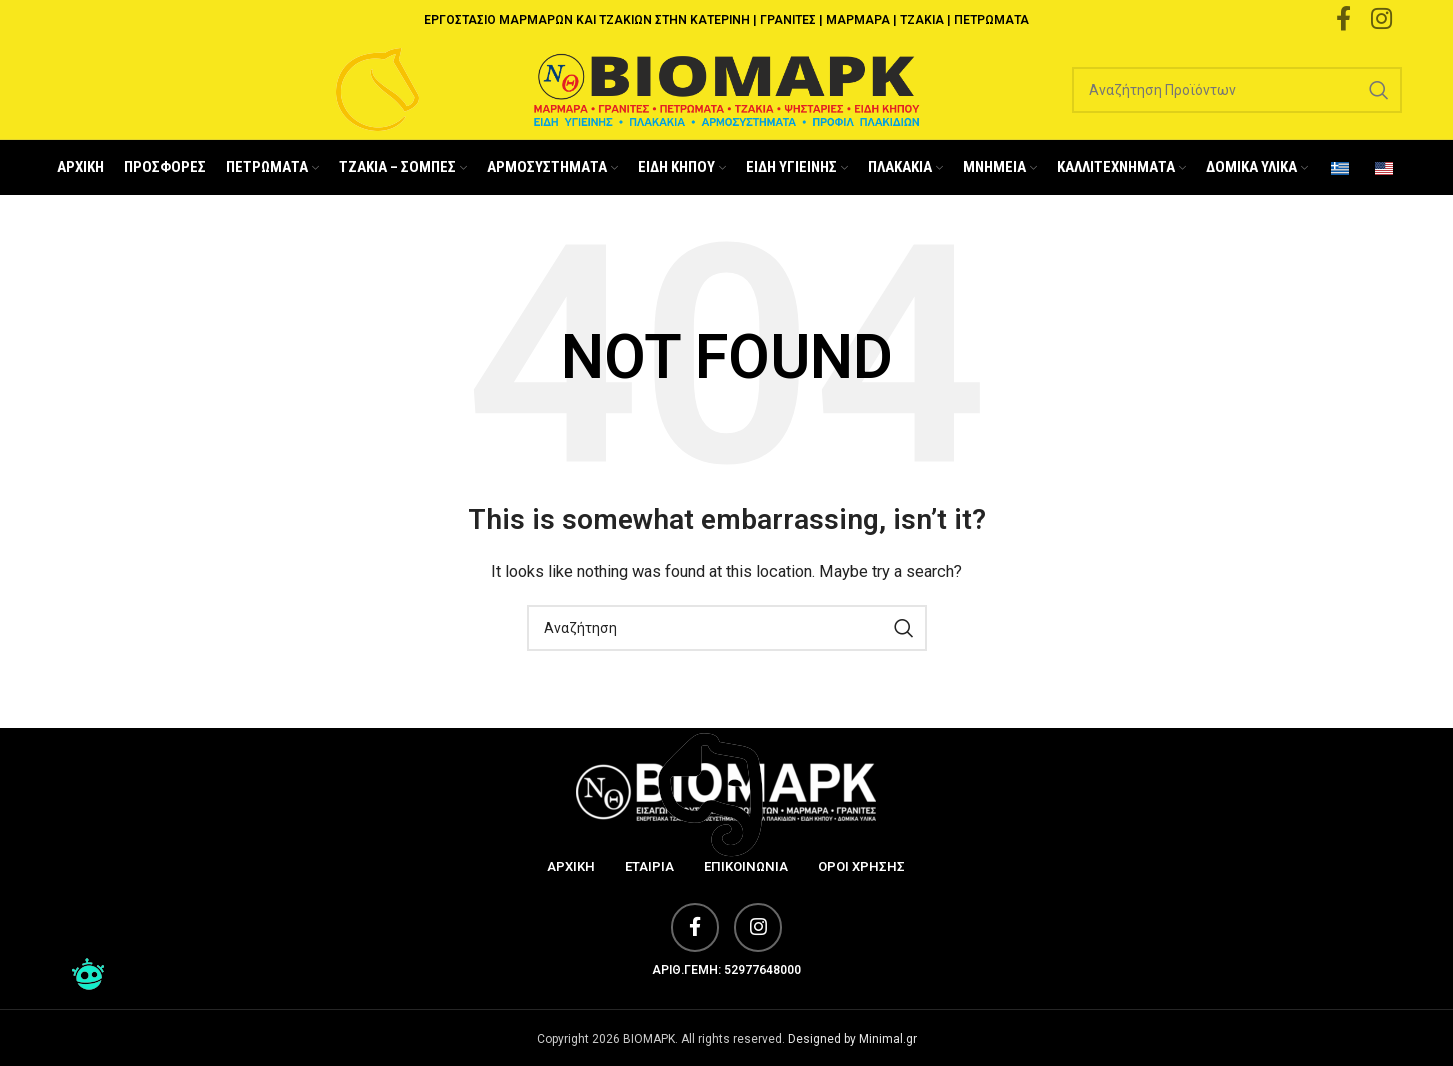 This screenshot has height=1066, width=1453. What do you see at coordinates (88, 974) in the screenshot?
I see `visit freepik website` at bounding box center [88, 974].